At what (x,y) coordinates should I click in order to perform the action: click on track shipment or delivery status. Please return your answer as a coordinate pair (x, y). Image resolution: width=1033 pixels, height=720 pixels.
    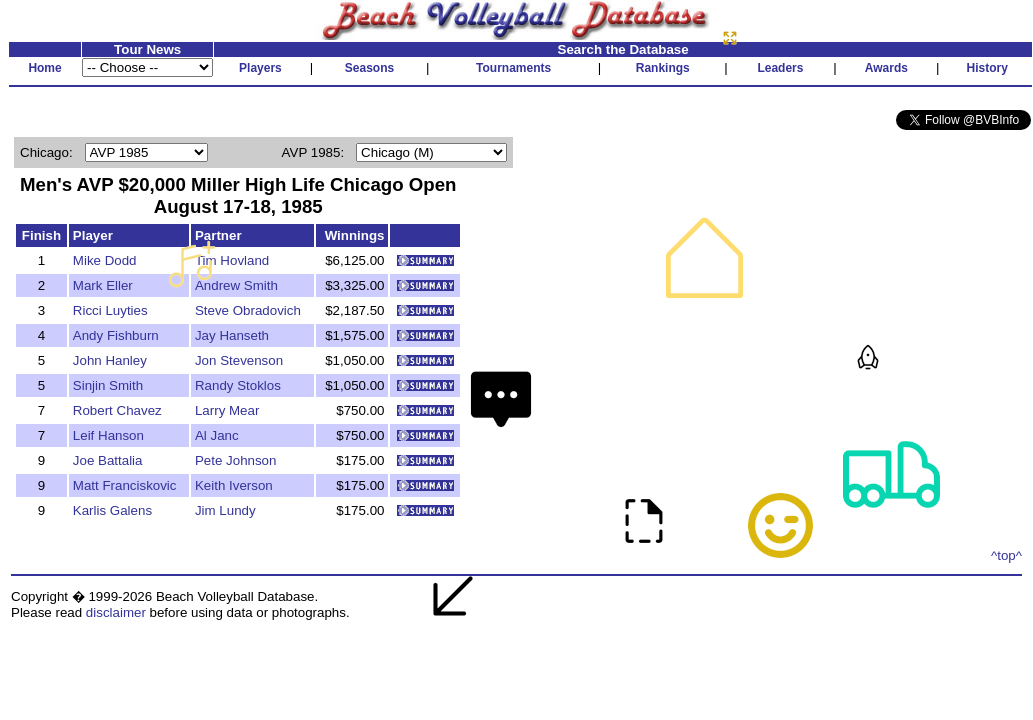
    Looking at the image, I should click on (891, 474).